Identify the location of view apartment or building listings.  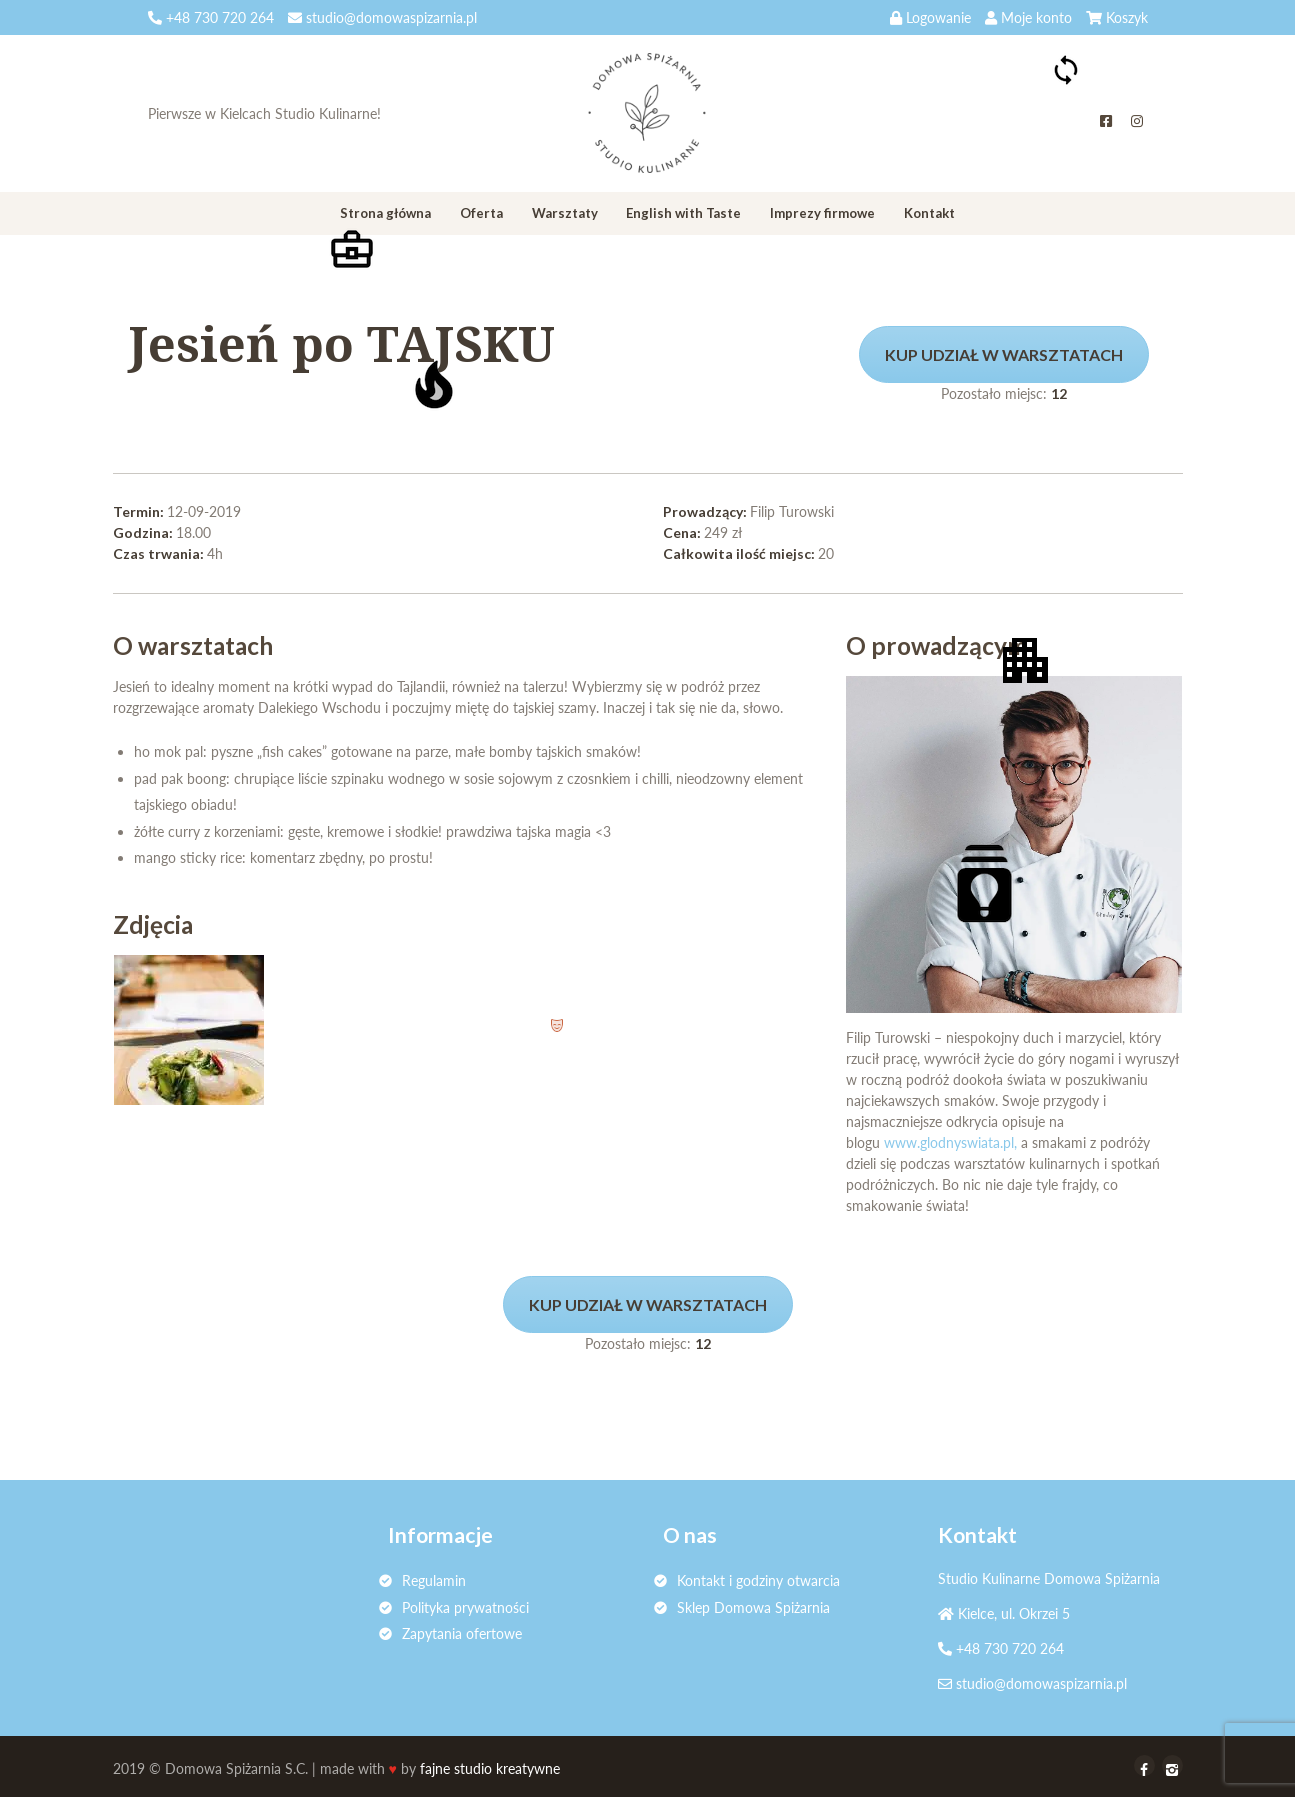
(1025, 660).